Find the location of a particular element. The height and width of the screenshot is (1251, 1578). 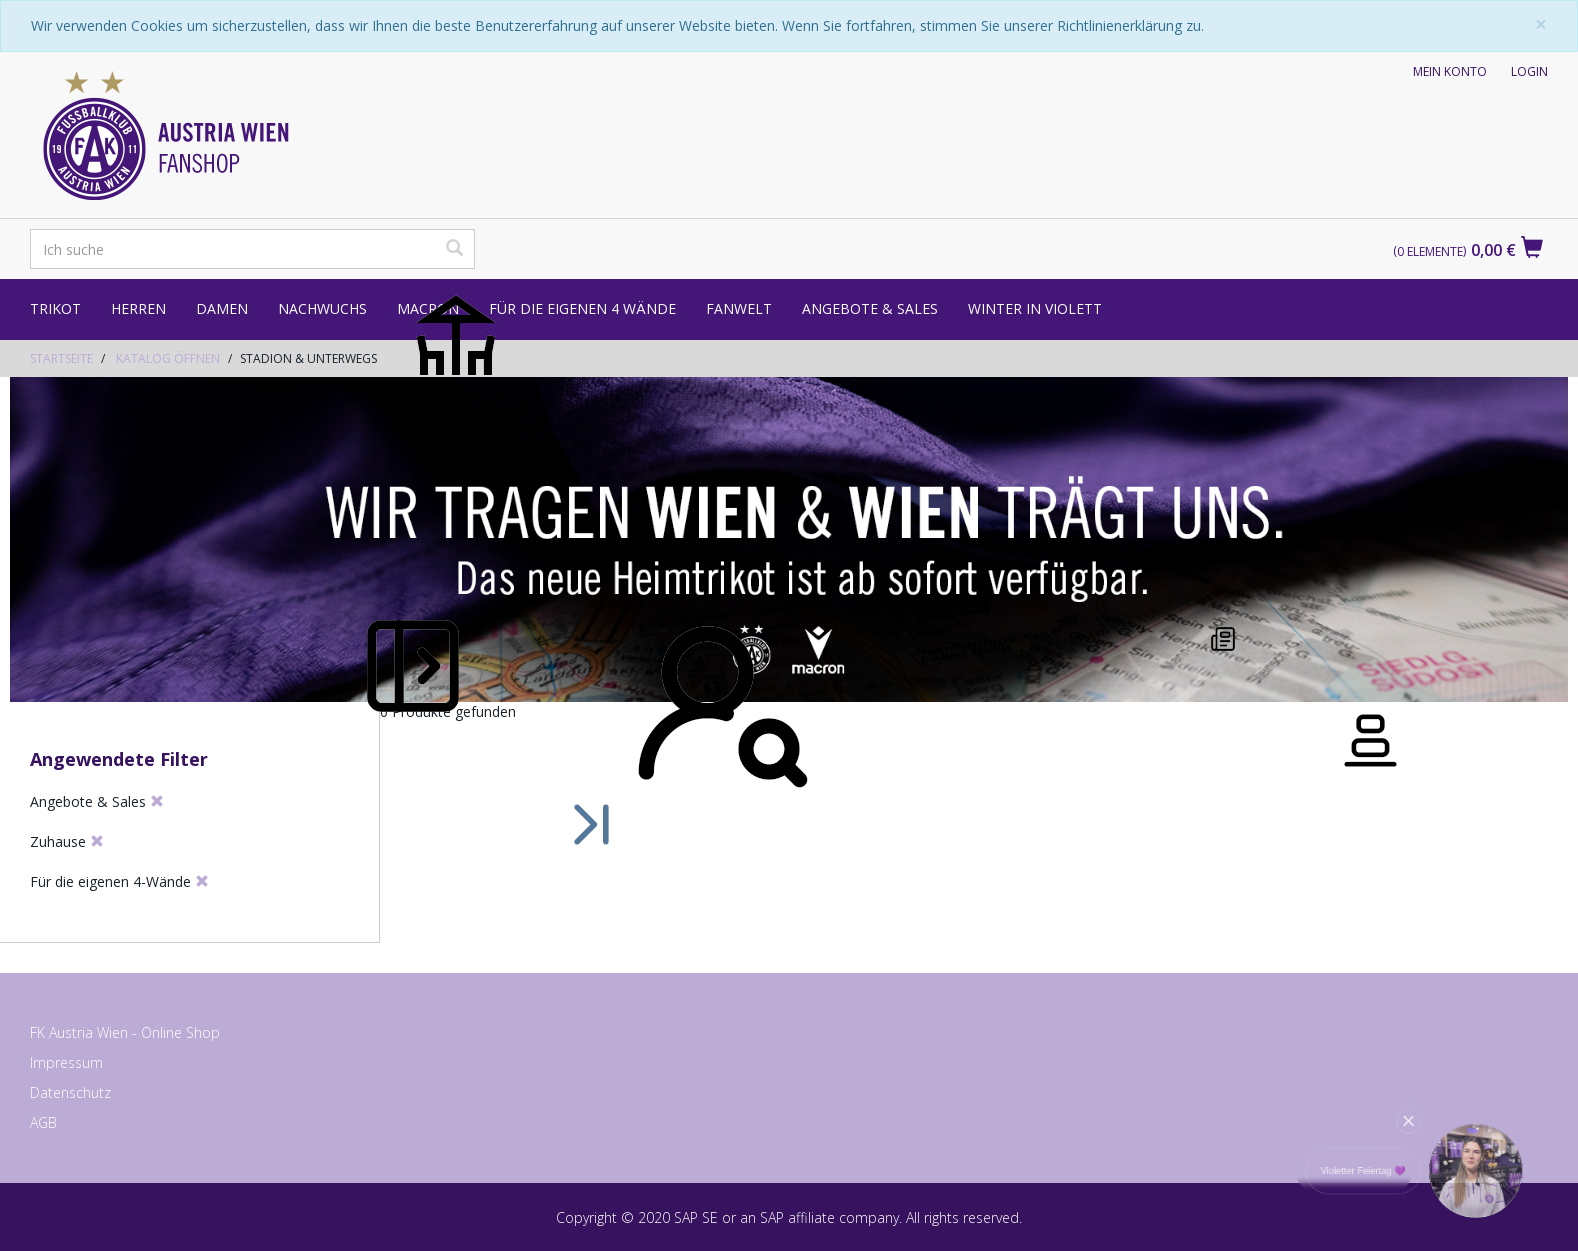

align objects to the bottom edge is located at coordinates (1370, 740).